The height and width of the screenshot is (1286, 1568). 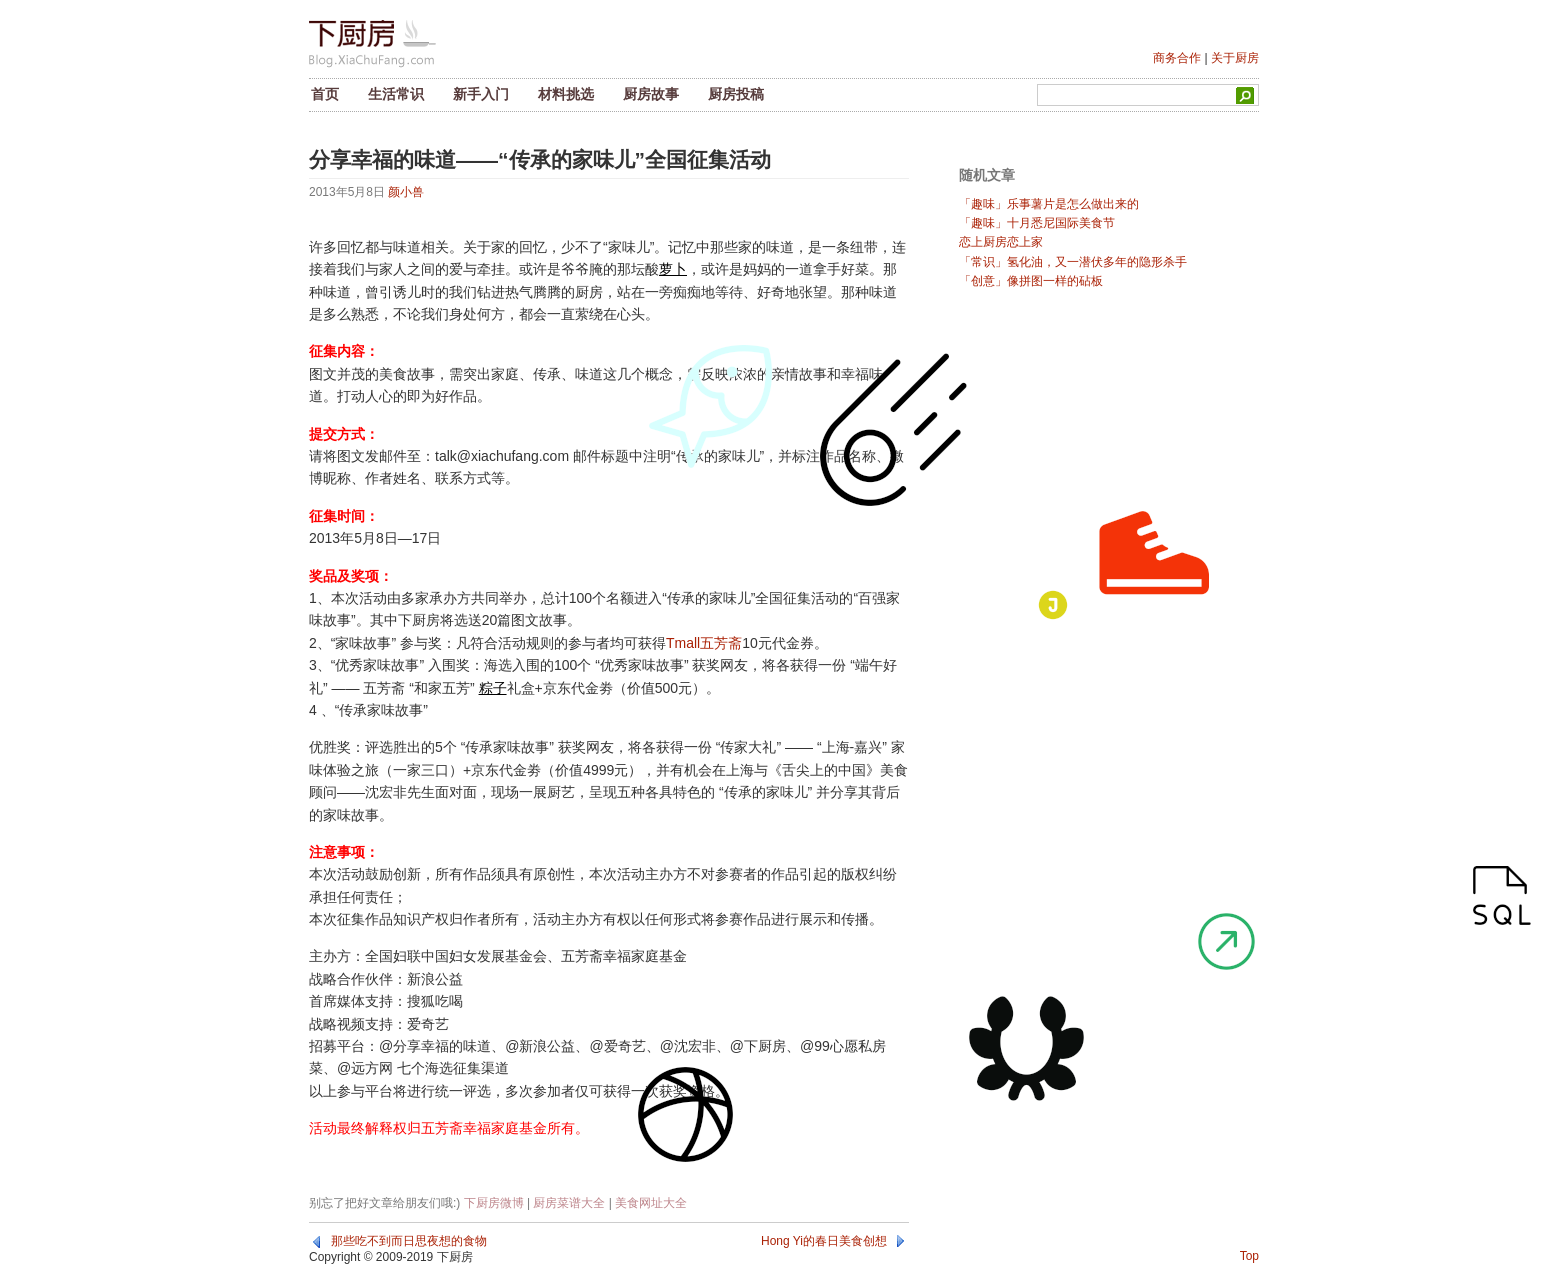 I want to click on view achievements or awards, so click(x=1026, y=1048).